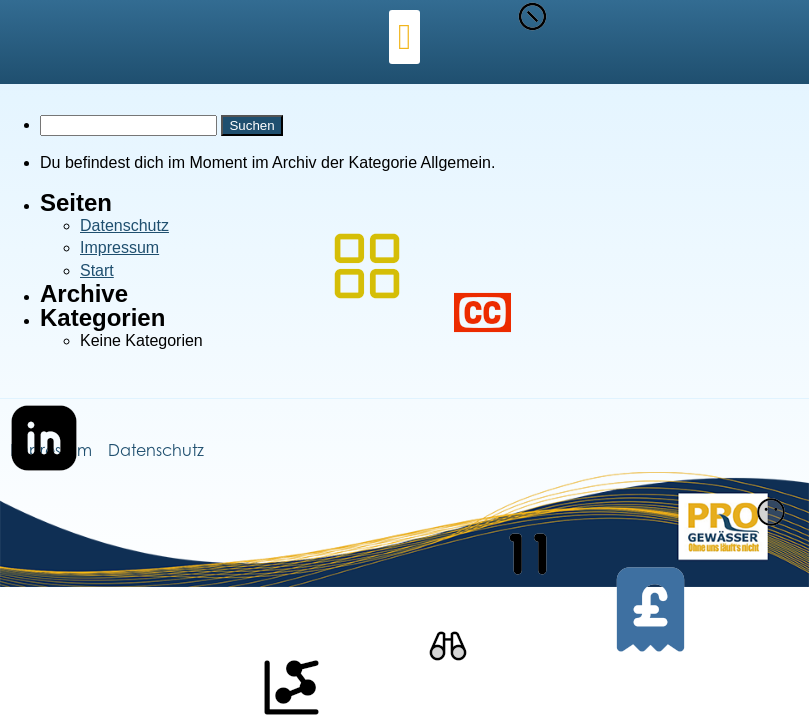 The height and width of the screenshot is (720, 809). What do you see at coordinates (532, 16) in the screenshot?
I see `indicates a forbidden or prohibited action` at bounding box center [532, 16].